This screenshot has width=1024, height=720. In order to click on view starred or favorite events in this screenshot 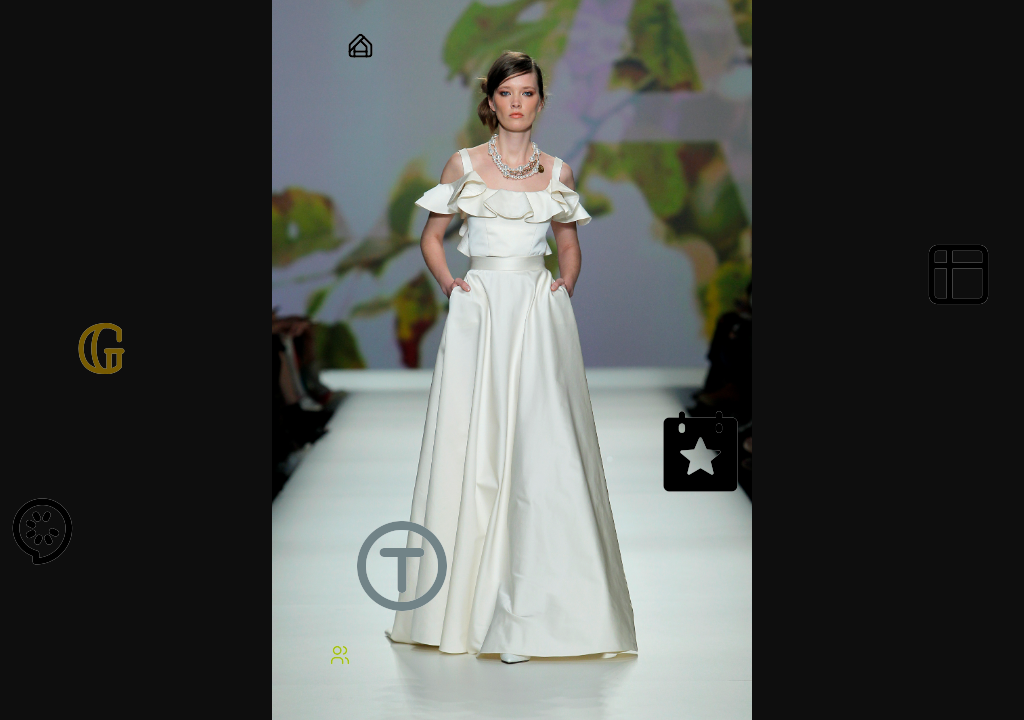, I will do `click(700, 454)`.